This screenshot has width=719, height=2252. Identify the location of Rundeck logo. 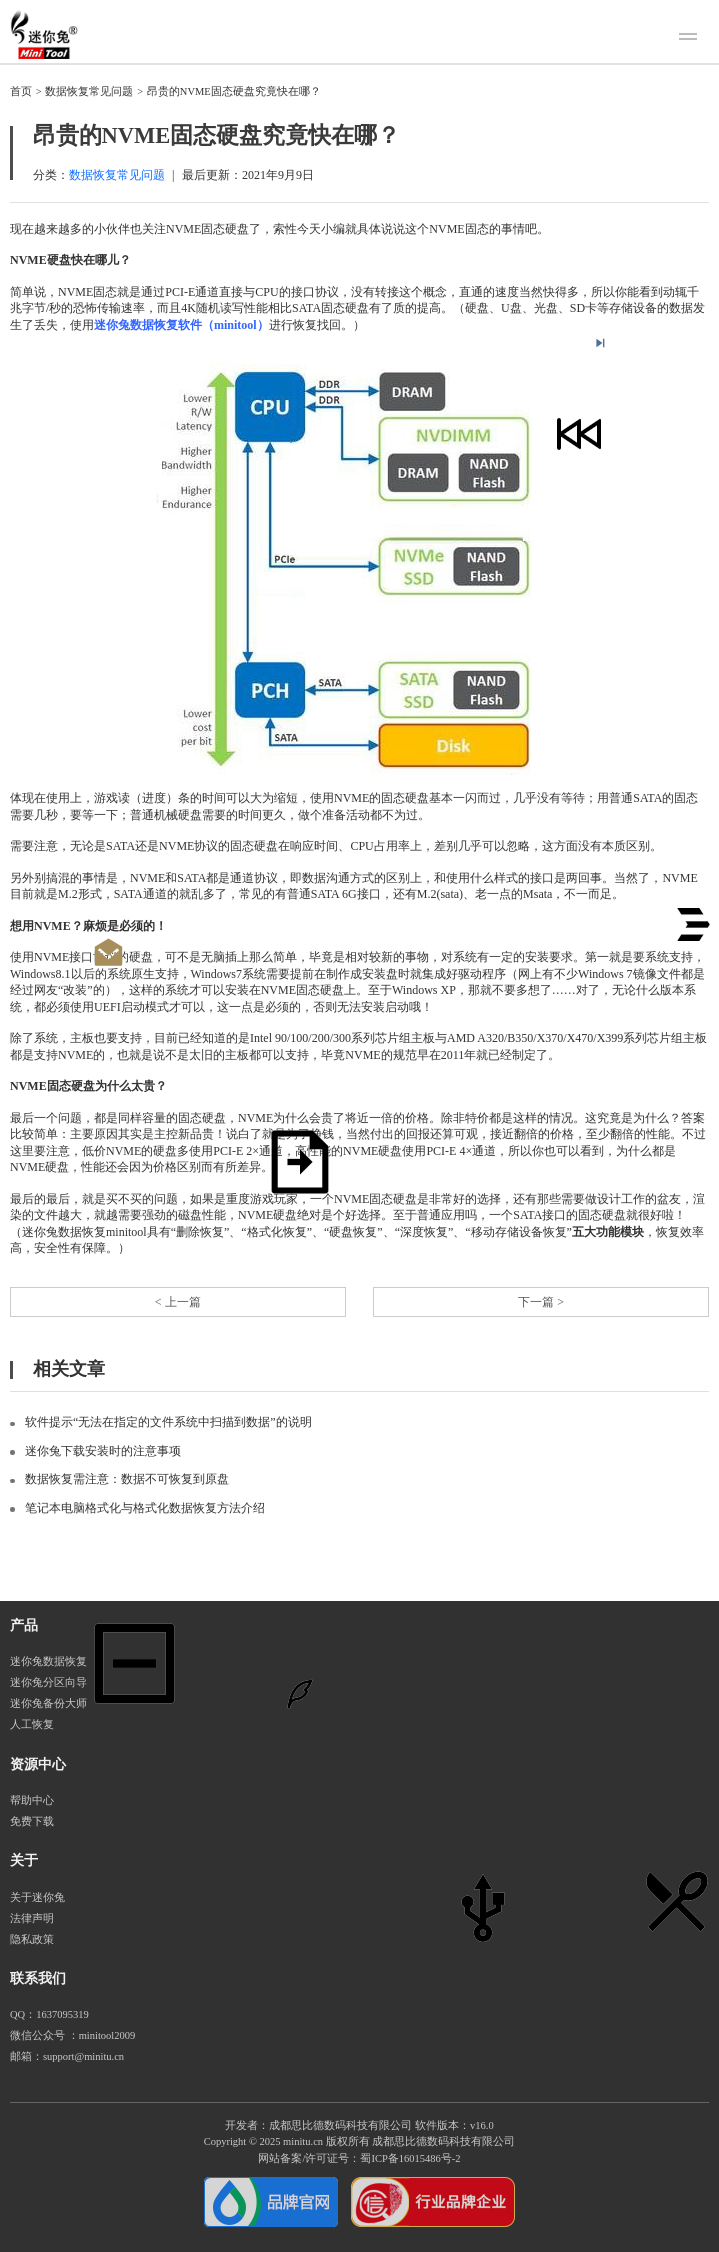
(693, 924).